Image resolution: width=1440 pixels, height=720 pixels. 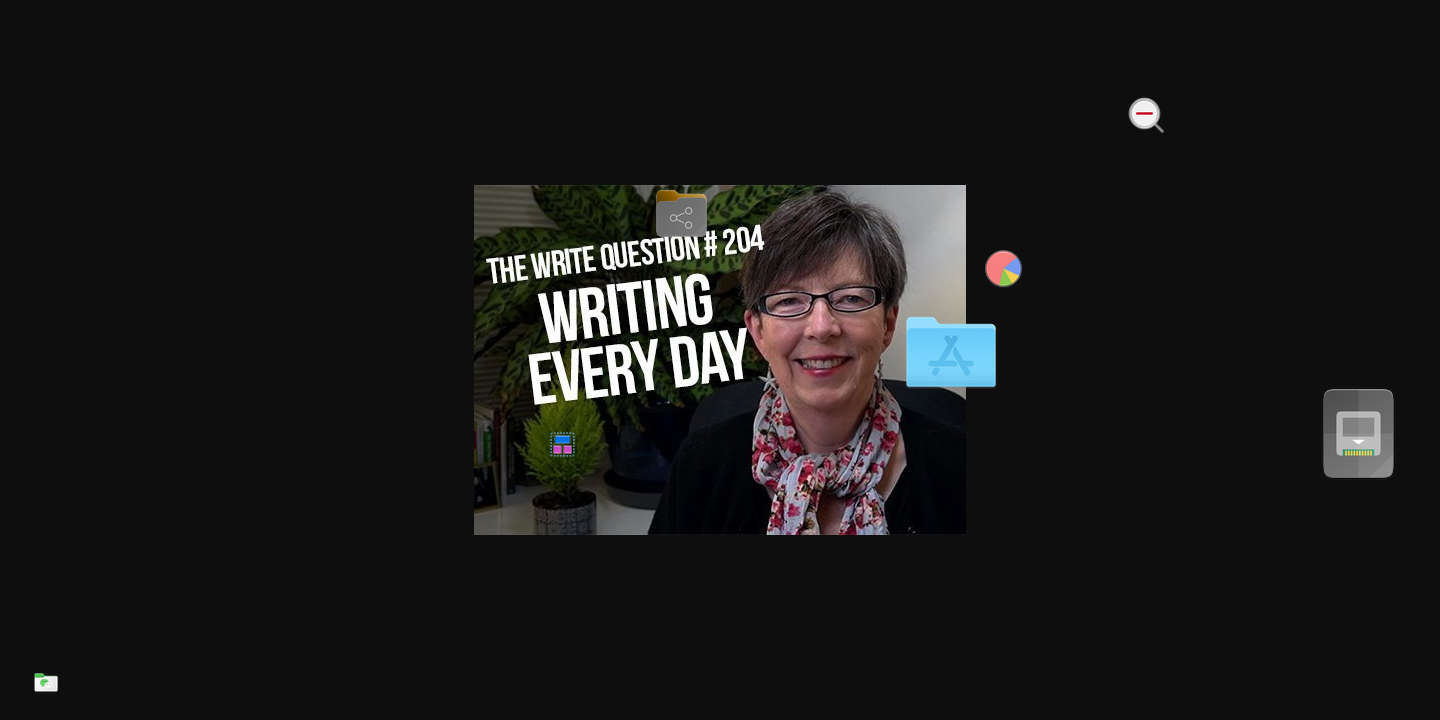 I want to click on n64 game rom file, so click(x=1358, y=433).